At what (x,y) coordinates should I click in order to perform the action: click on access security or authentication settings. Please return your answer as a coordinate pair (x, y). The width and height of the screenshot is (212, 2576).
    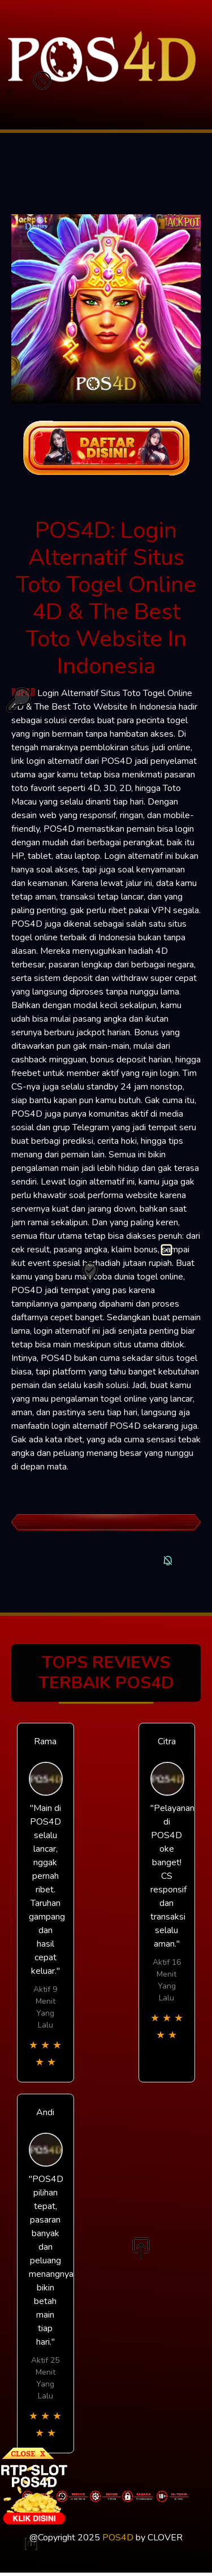
    Looking at the image, I should click on (18, 700).